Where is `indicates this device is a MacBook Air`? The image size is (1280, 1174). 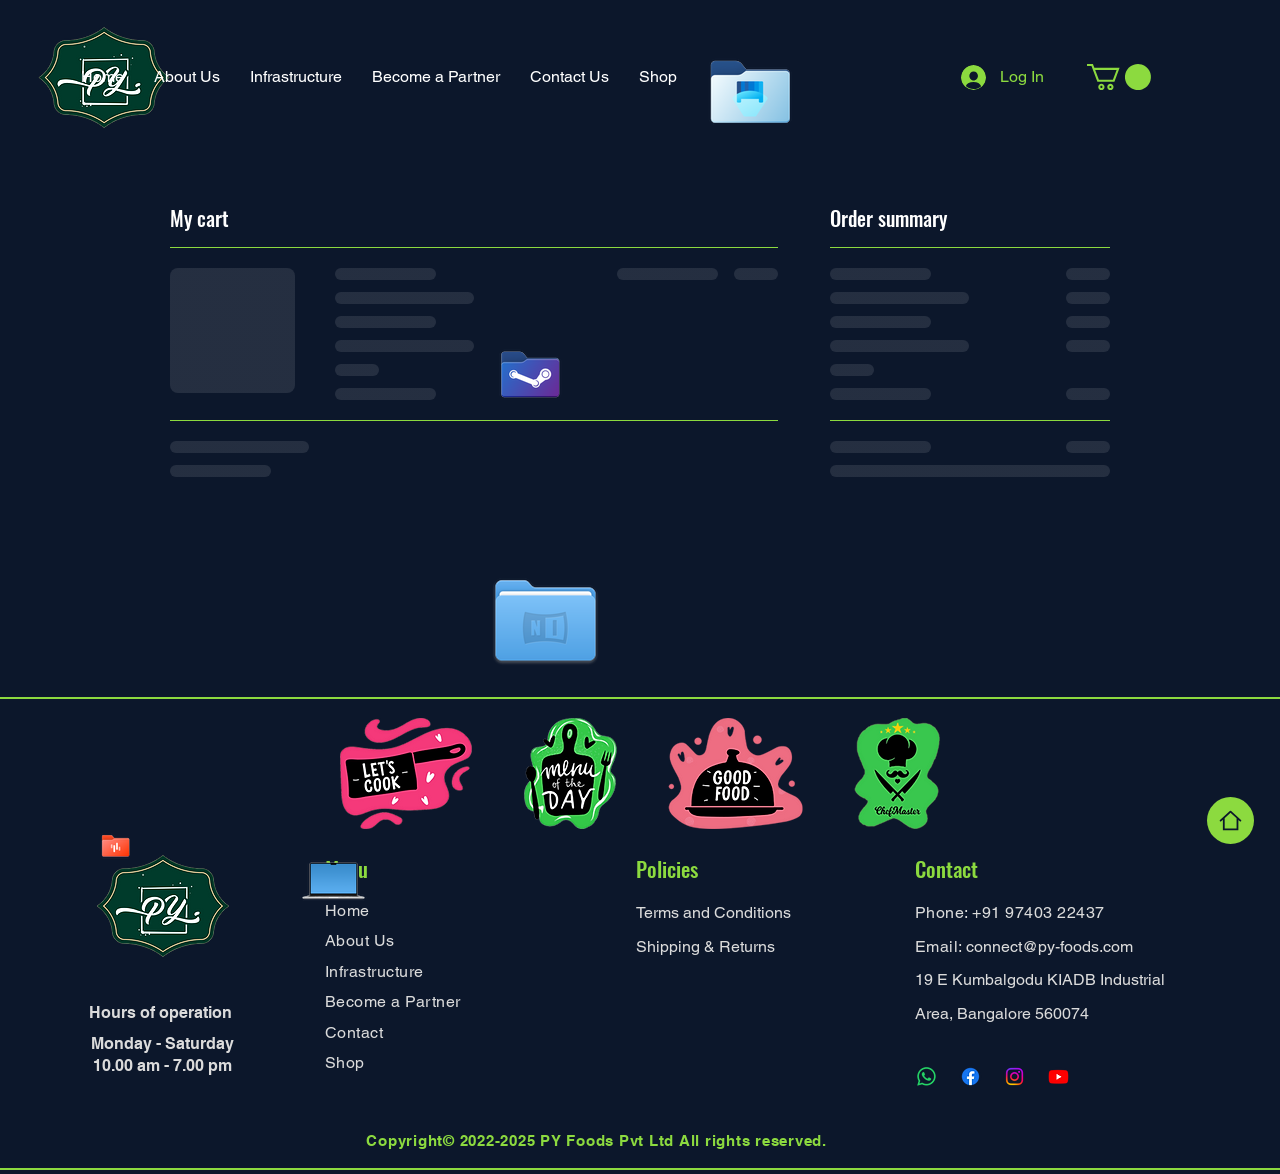
indicates this device is a MacBook Air is located at coordinates (333, 875).